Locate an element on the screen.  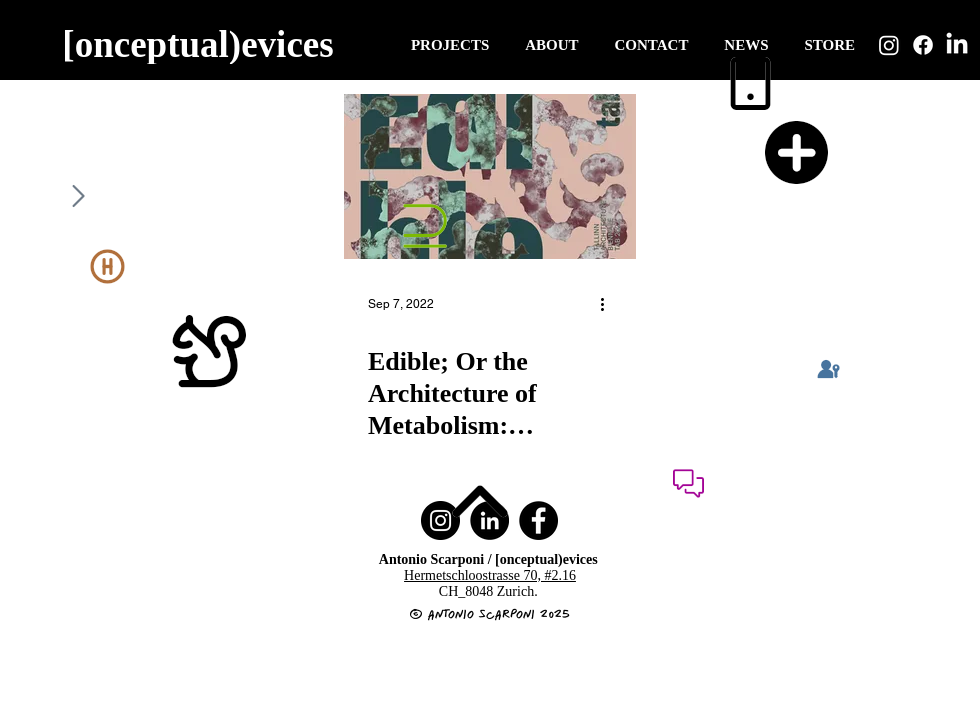
indicates a superset mathematical relationship is located at coordinates (424, 227).